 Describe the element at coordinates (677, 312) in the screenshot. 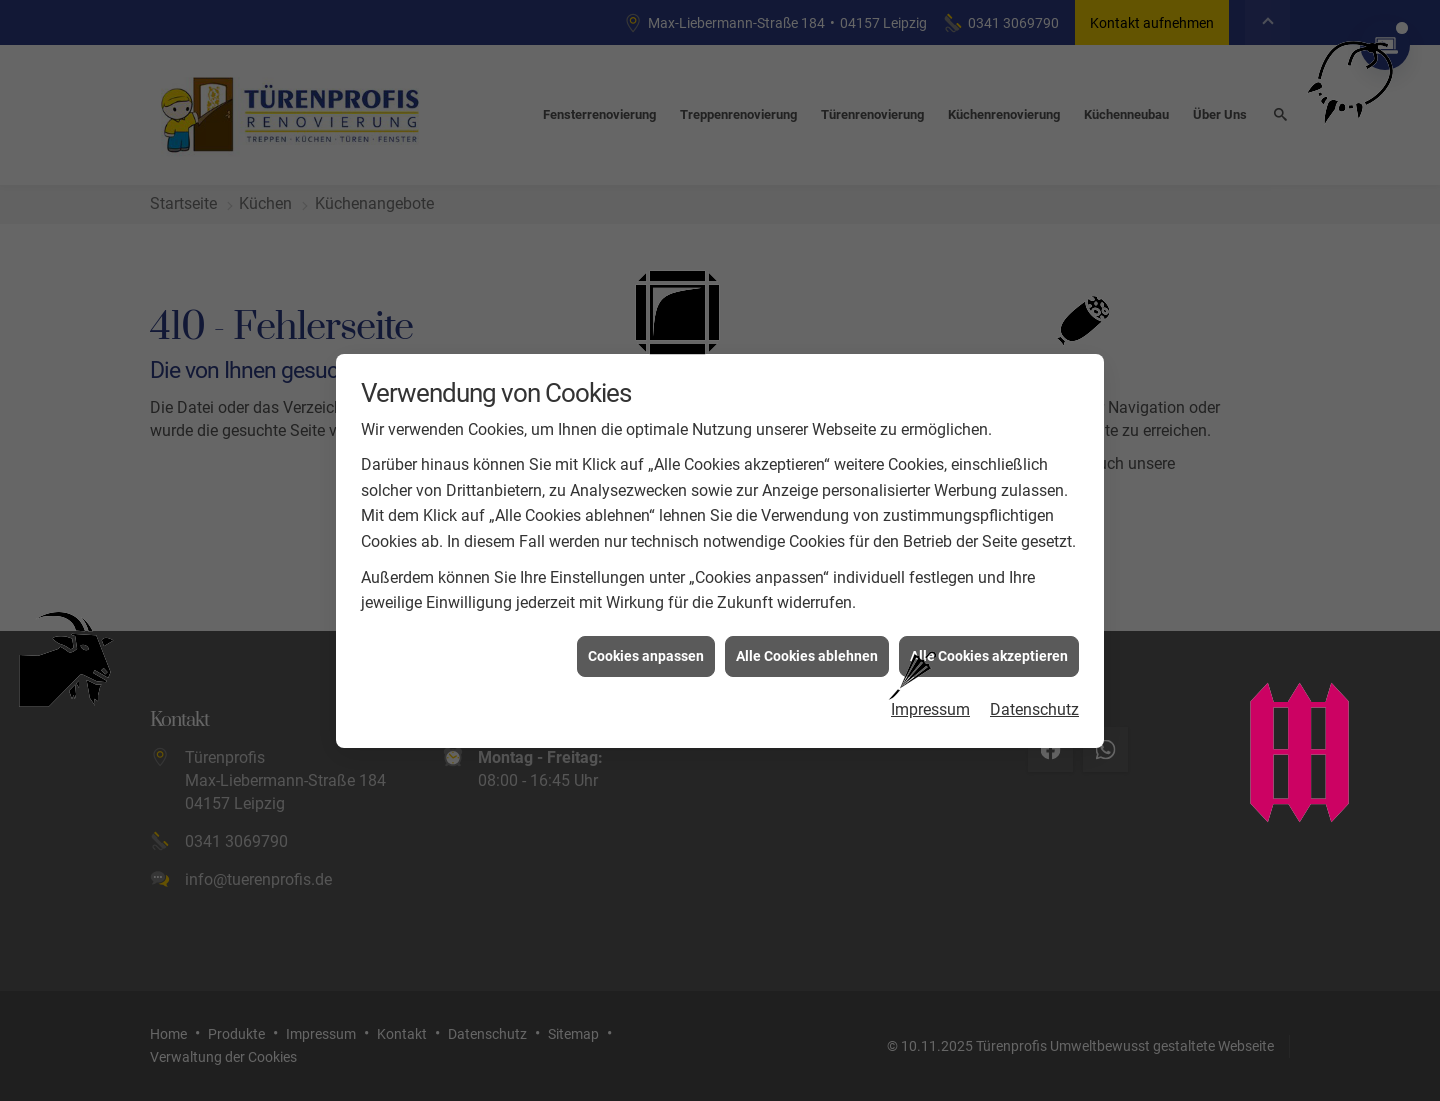

I see `indicates an amethyst gem resource or currency` at that location.